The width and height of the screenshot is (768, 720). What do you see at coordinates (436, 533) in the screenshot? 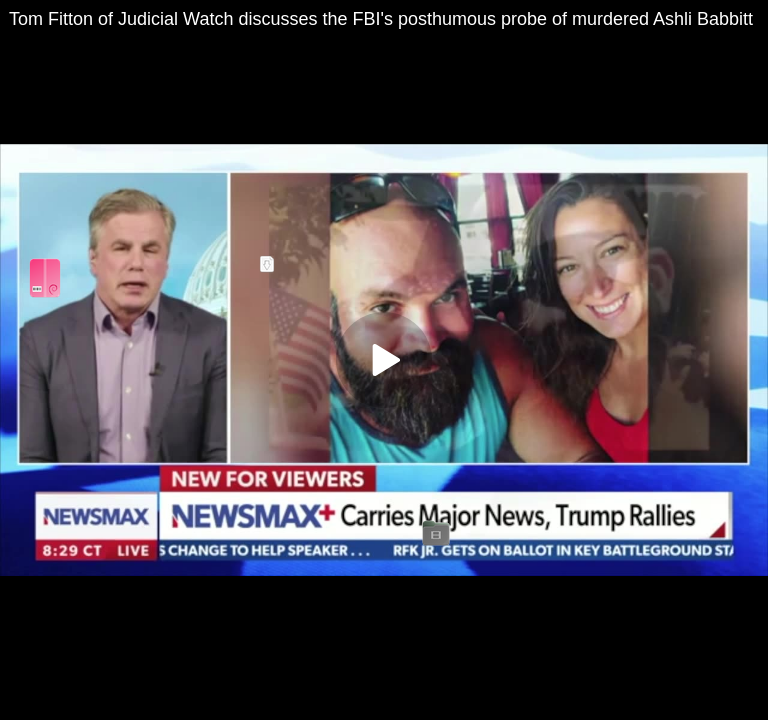
I see `open your videos folder` at bounding box center [436, 533].